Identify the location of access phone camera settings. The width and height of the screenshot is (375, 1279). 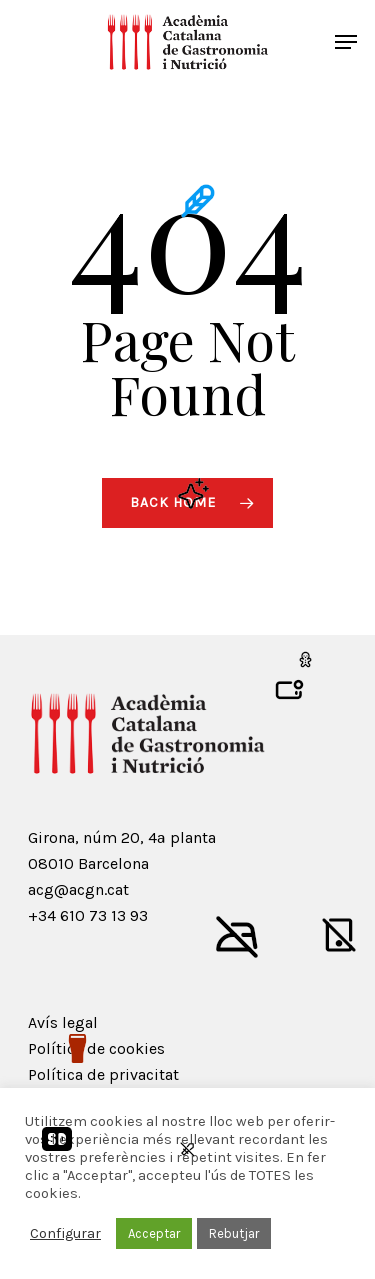
(289, 689).